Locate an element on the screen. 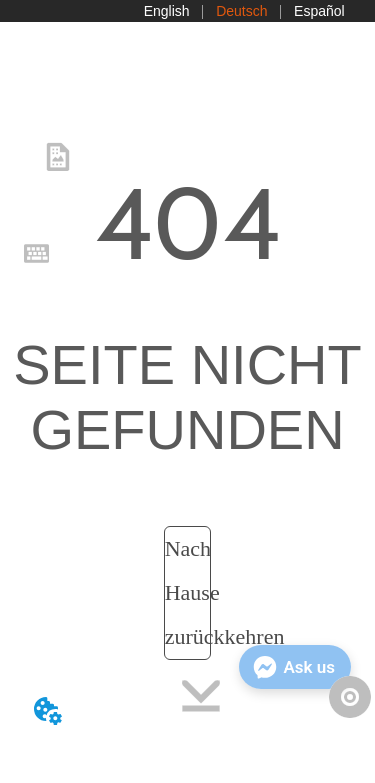 The image size is (375, 783). spreadsheet file type indicator is located at coordinates (58, 156).